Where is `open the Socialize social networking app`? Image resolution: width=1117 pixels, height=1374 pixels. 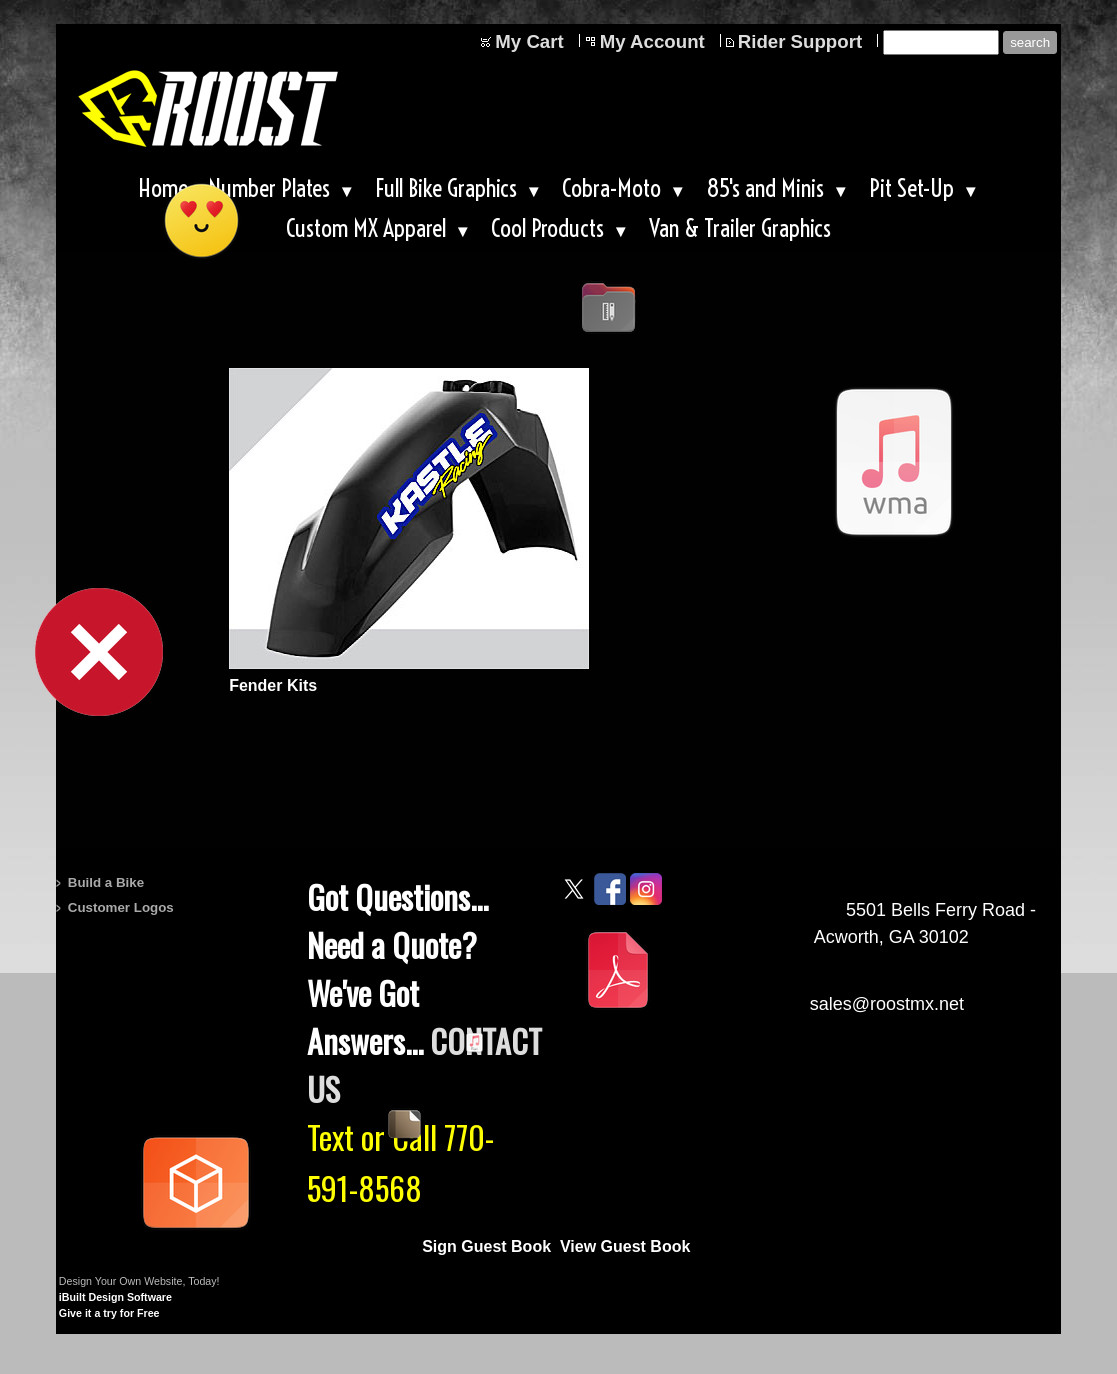
open the Socialize social networking app is located at coordinates (201, 220).